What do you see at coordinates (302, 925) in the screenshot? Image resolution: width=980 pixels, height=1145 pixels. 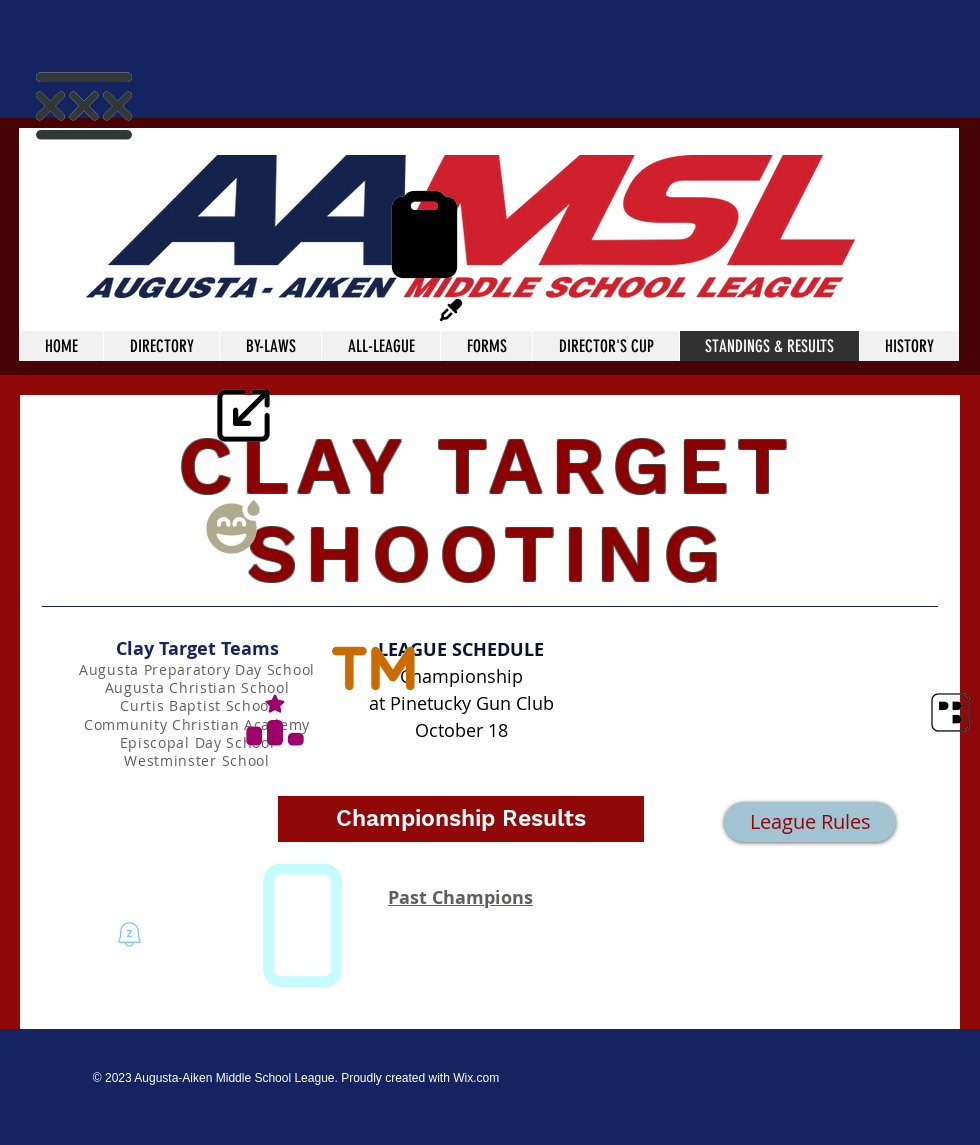 I see `represents a mobile device or smartphone` at bounding box center [302, 925].